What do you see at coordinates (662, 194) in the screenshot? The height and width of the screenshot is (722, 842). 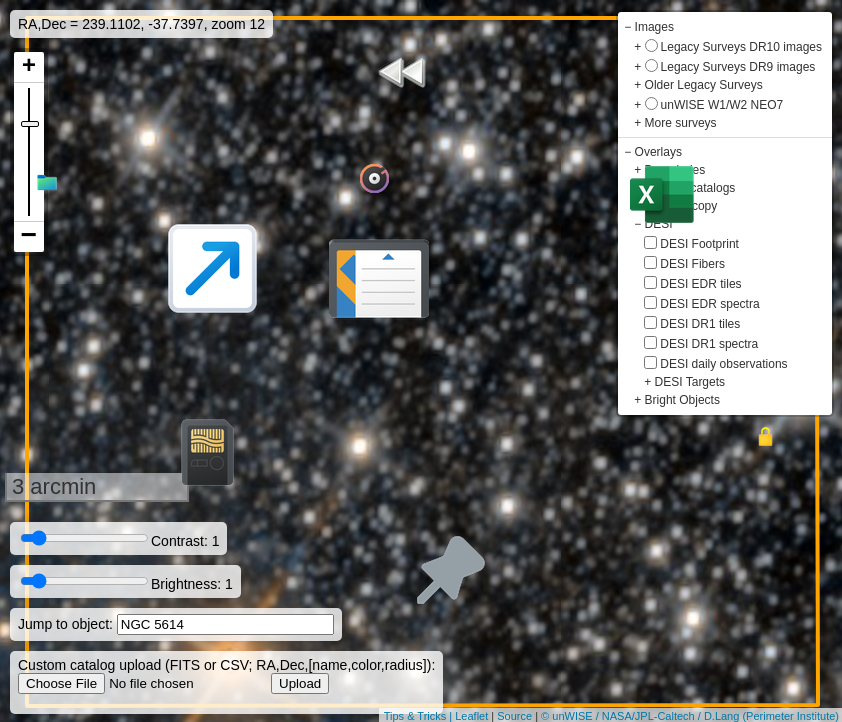 I see `open Microsoft Excel` at bounding box center [662, 194].